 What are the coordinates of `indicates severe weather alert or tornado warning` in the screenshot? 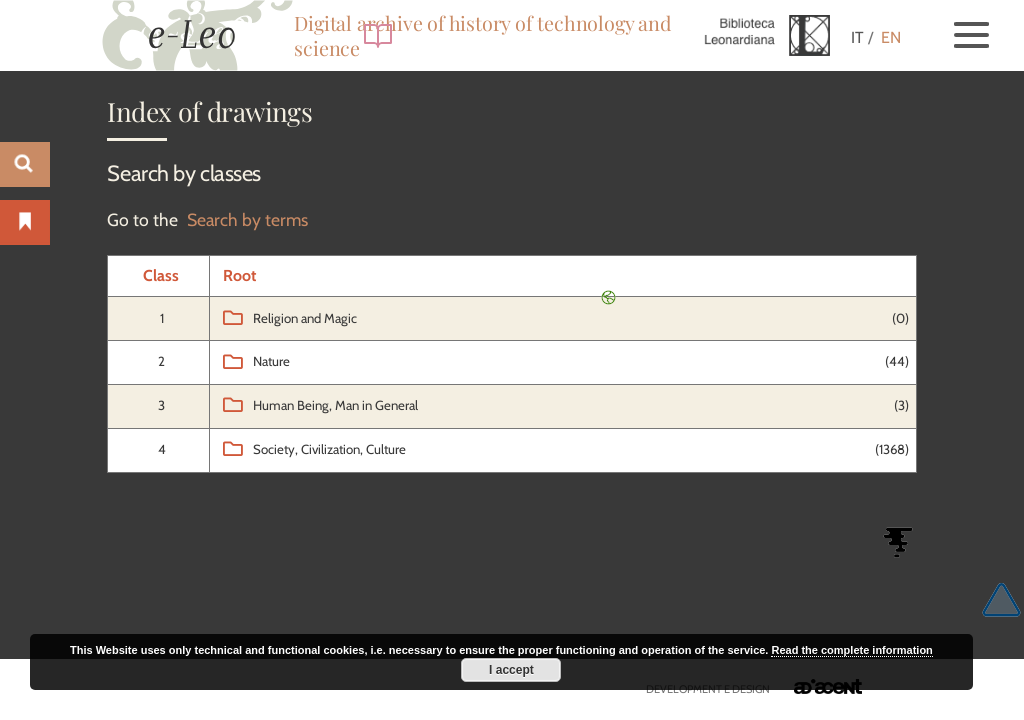 It's located at (897, 541).